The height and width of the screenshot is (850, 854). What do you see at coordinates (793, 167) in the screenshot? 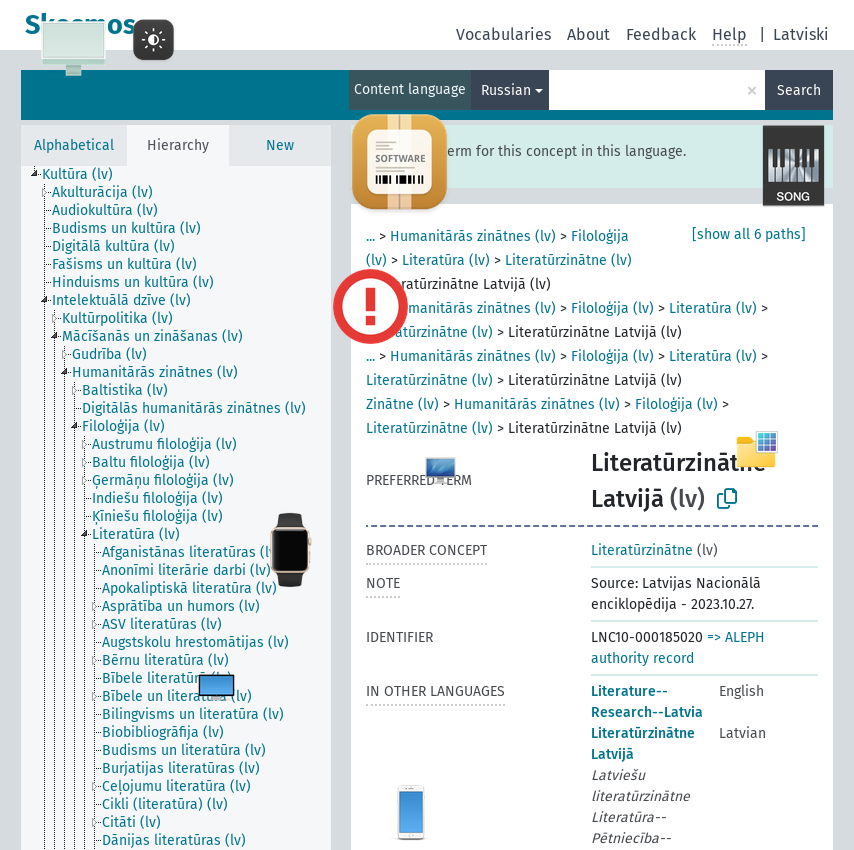
I see `open a song file in GarageBand` at bounding box center [793, 167].